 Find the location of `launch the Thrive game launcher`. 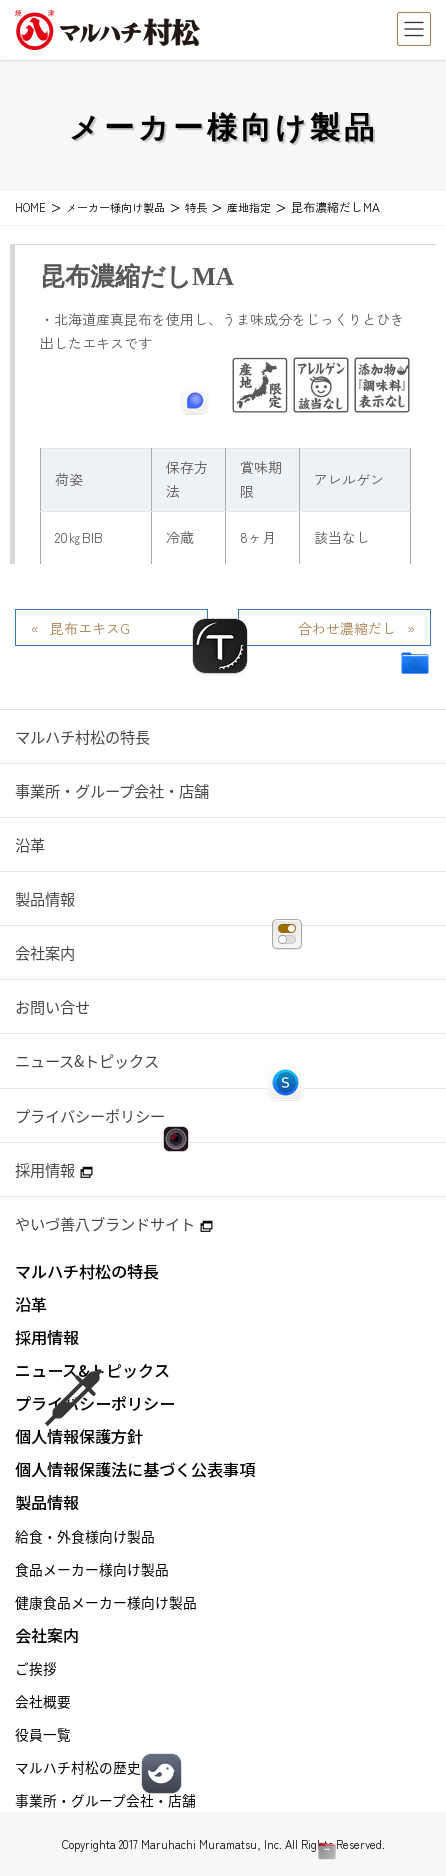

launch the Thrive game launcher is located at coordinates (220, 646).